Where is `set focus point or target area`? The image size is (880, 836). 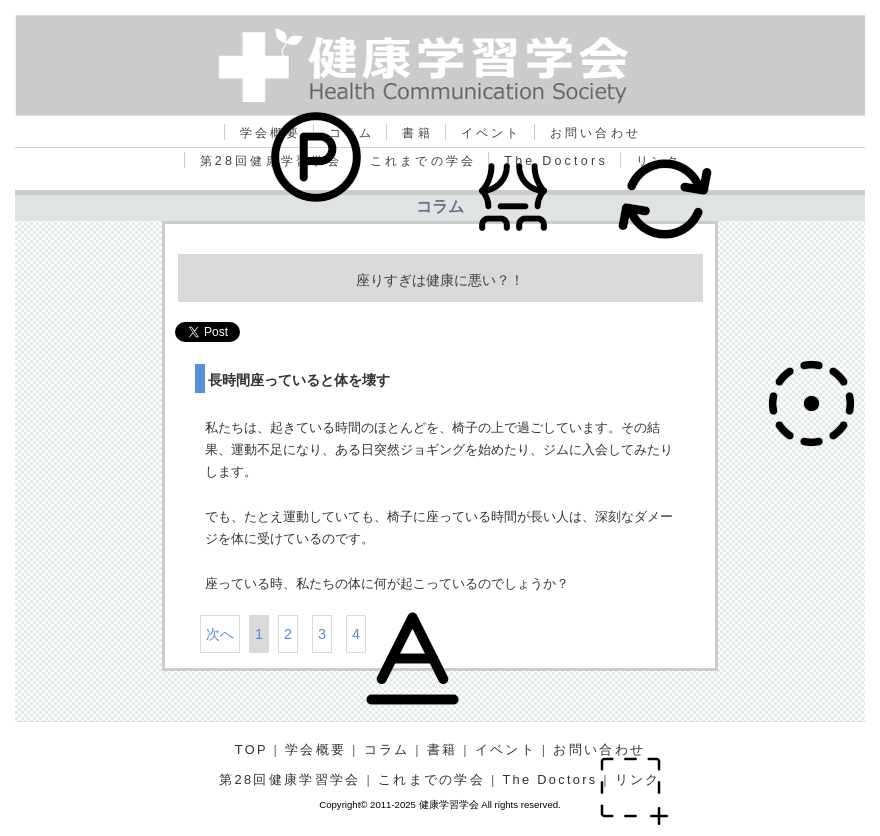 set focus point or target area is located at coordinates (811, 403).